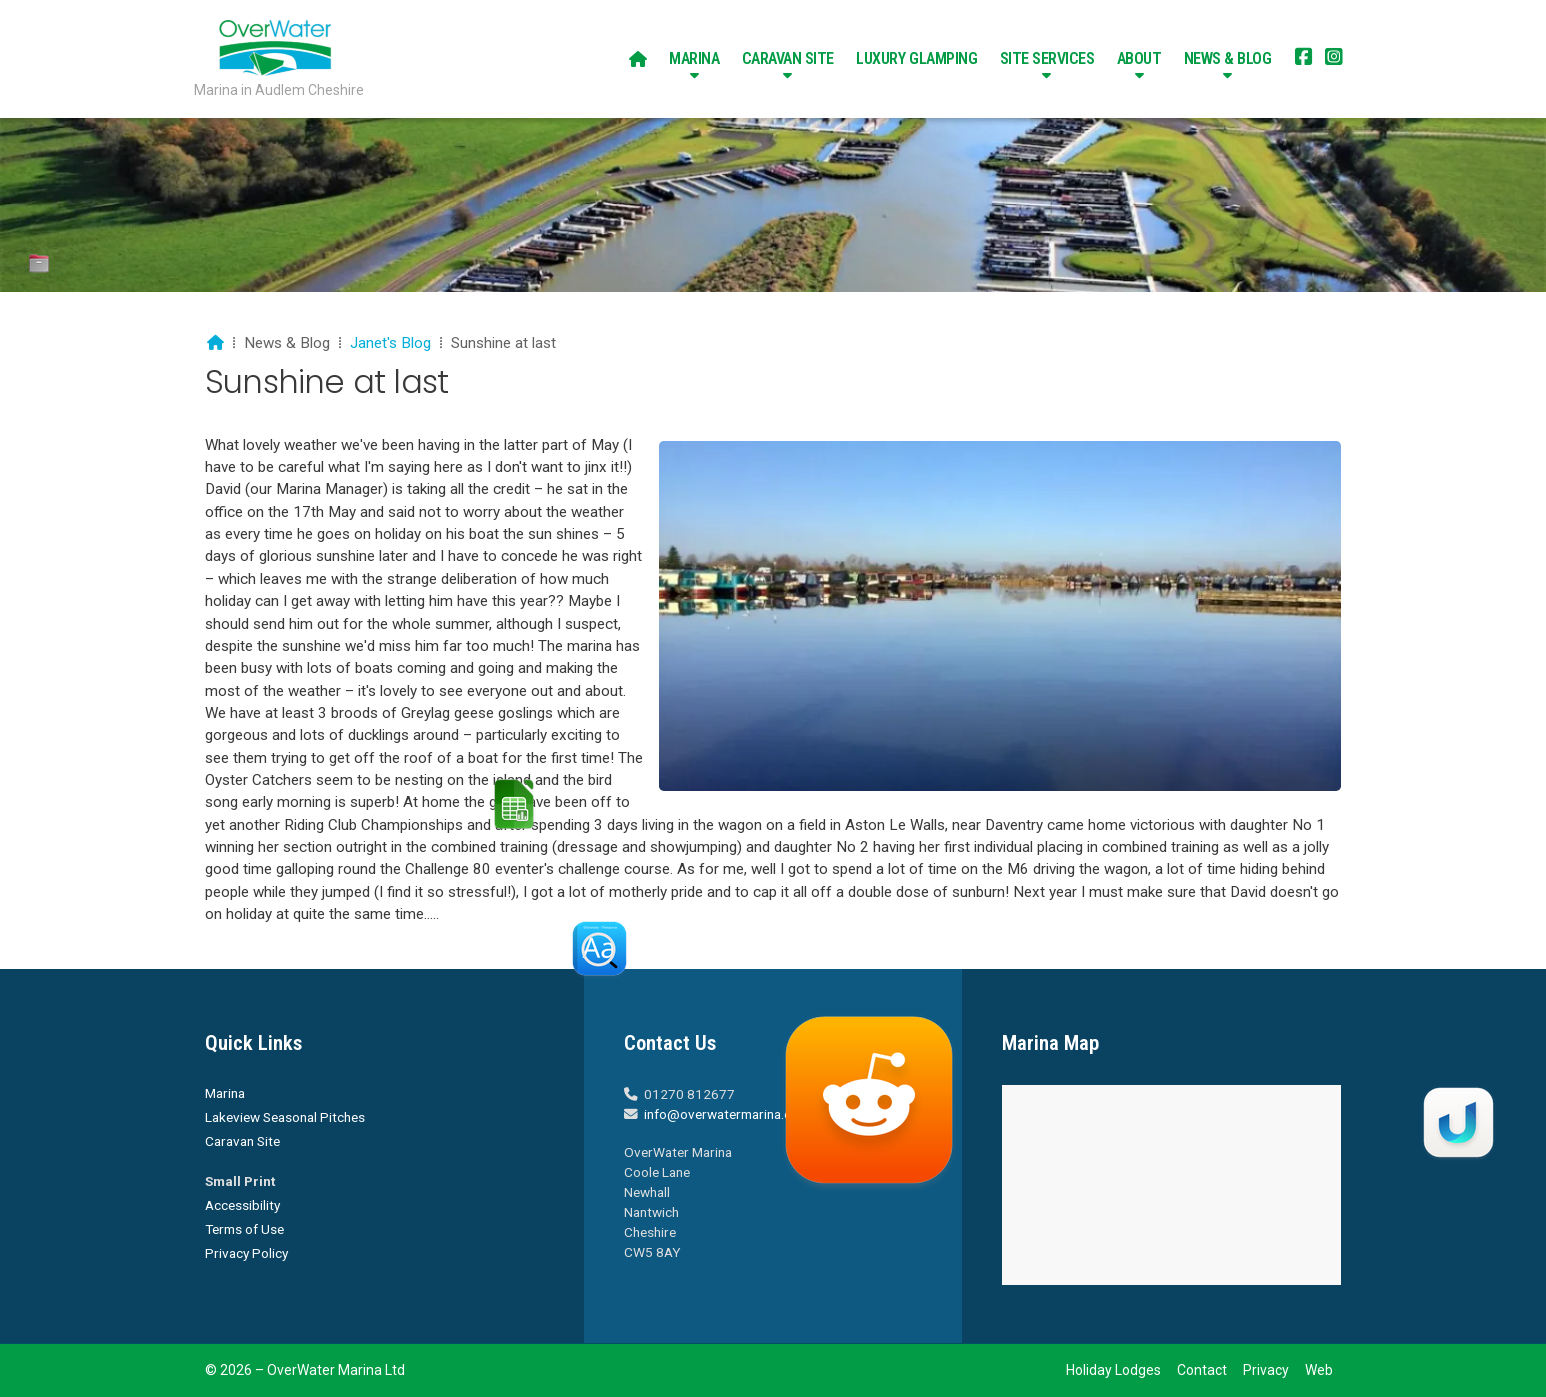 The image size is (1546, 1397). What do you see at coordinates (39, 263) in the screenshot?
I see `open the file manager application` at bounding box center [39, 263].